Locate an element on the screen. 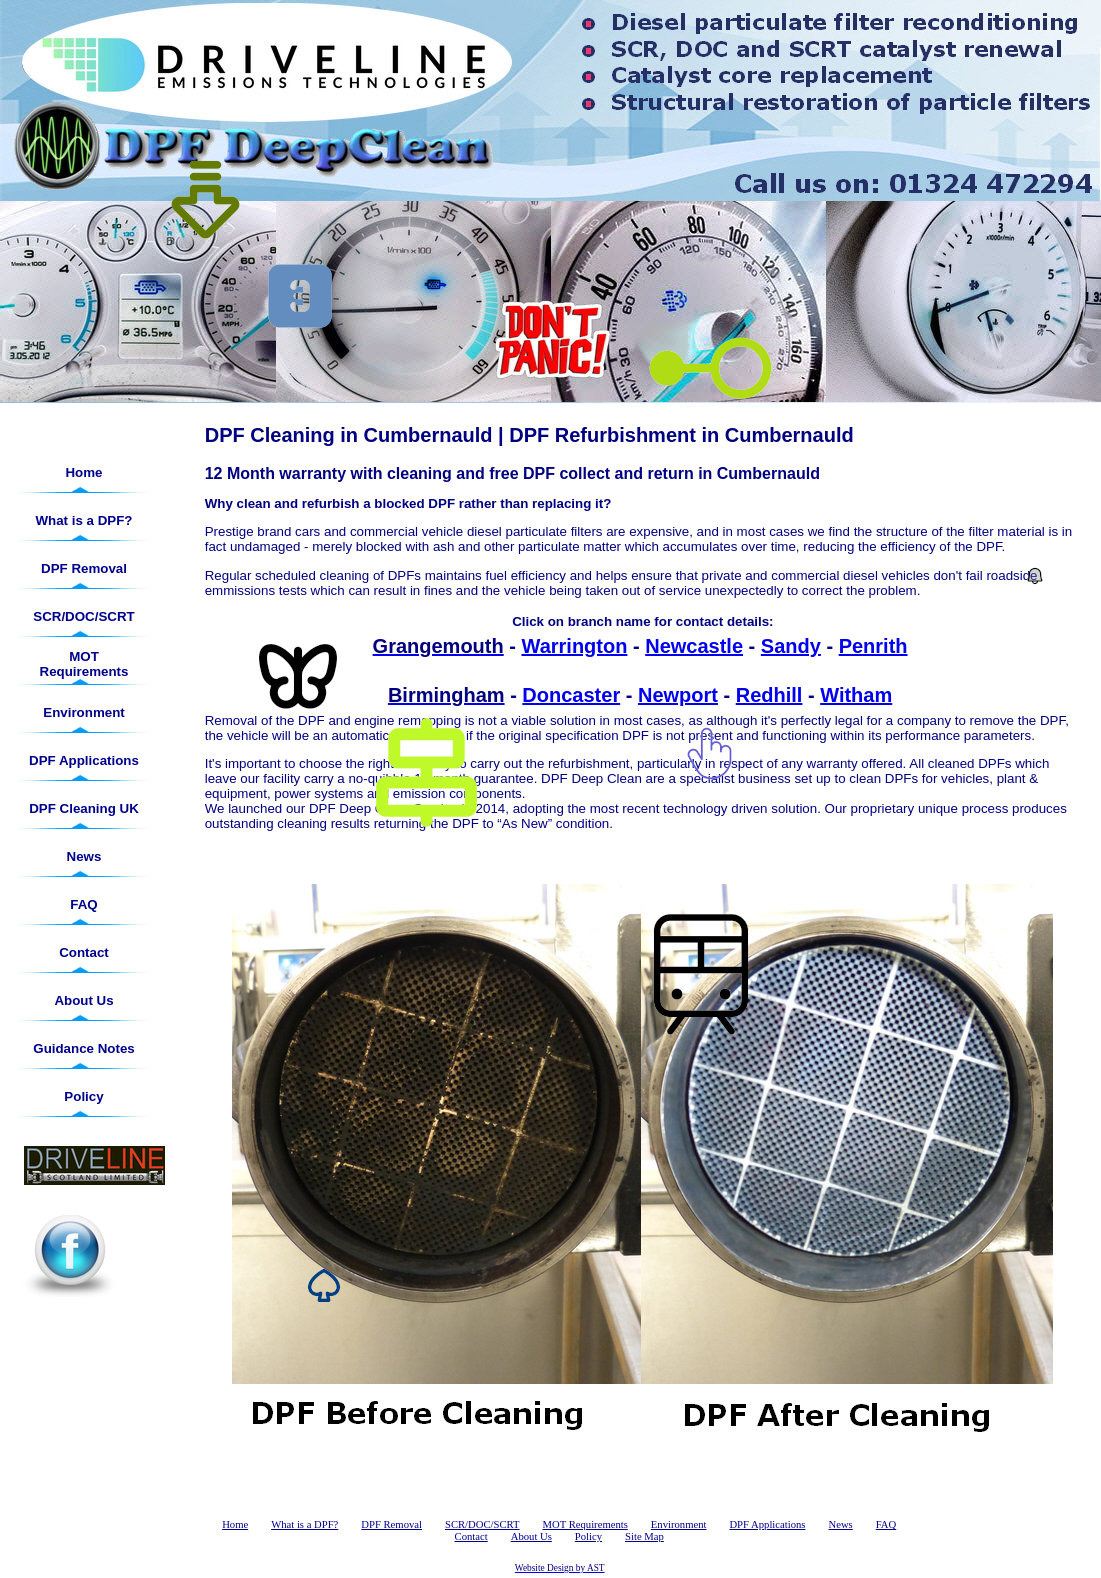 This screenshot has height=1578, width=1101. download all items in queue is located at coordinates (205, 200).